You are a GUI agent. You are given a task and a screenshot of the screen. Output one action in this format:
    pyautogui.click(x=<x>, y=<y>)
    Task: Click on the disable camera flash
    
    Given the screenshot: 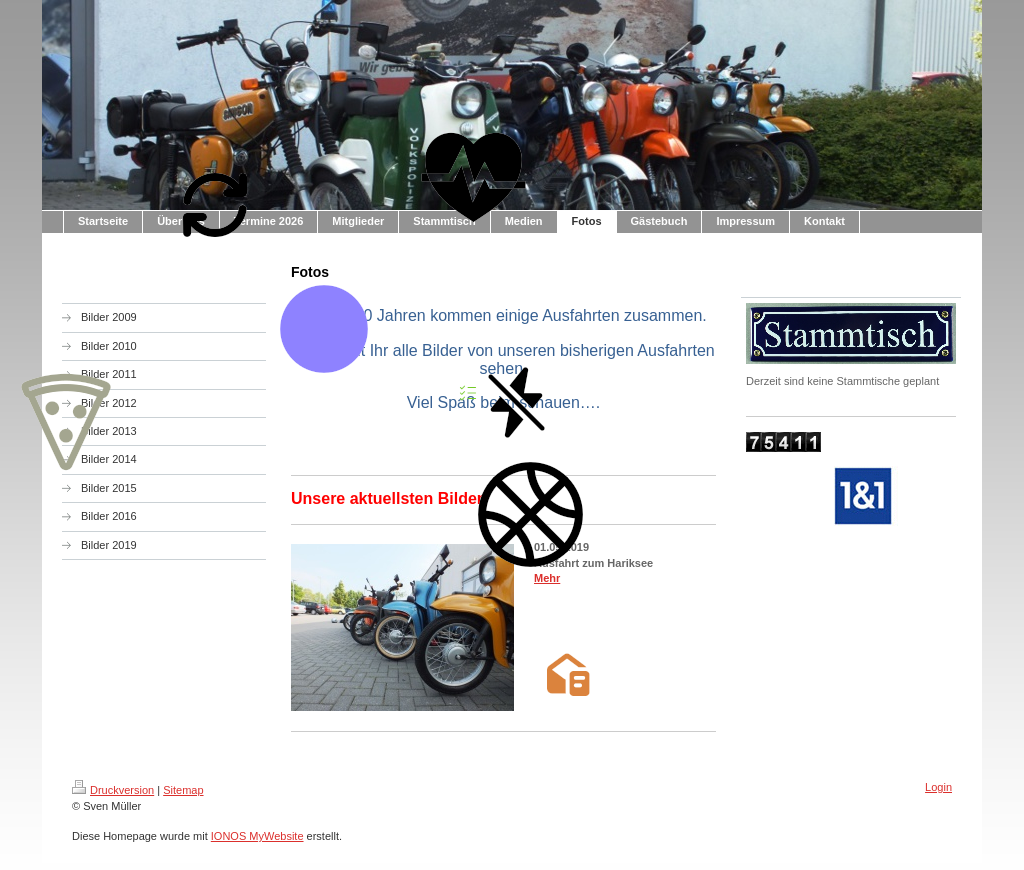 What is the action you would take?
    pyautogui.click(x=516, y=402)
    